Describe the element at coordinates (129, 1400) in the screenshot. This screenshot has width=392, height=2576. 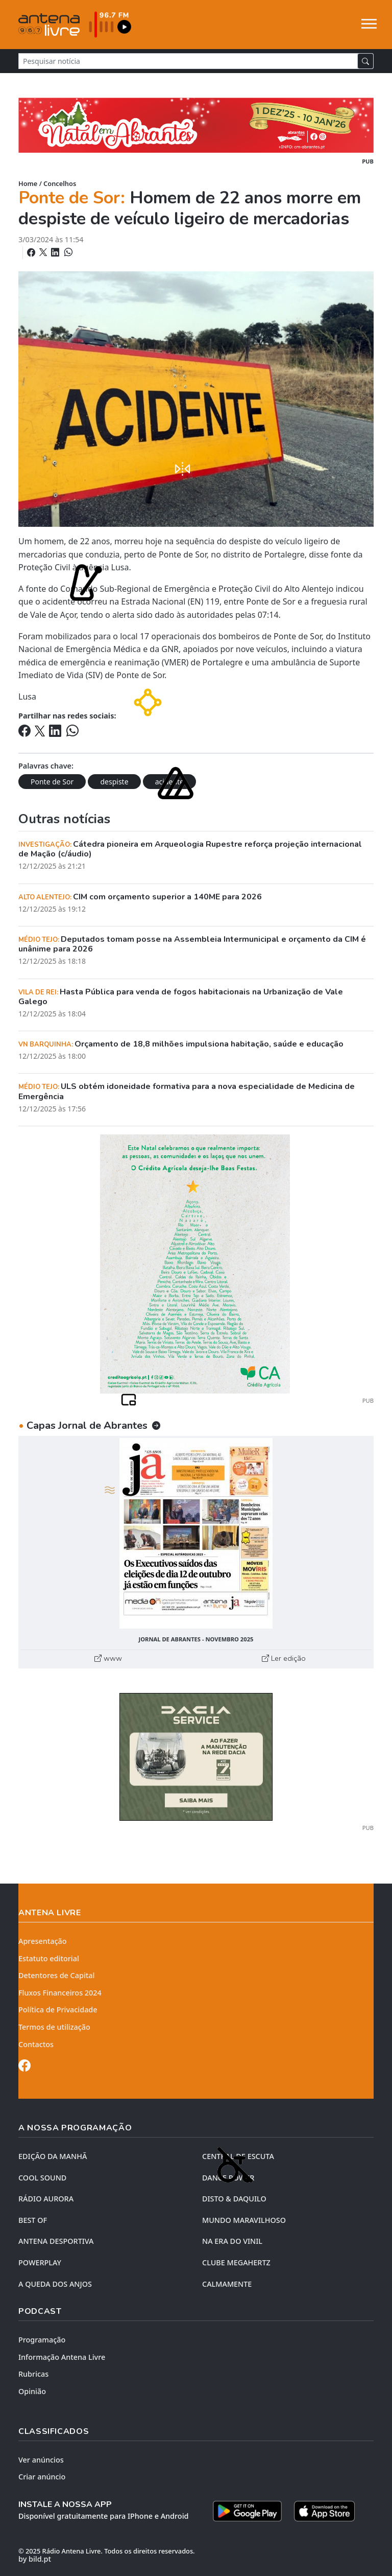
I see `enable picture-in-picture mode` at that location.